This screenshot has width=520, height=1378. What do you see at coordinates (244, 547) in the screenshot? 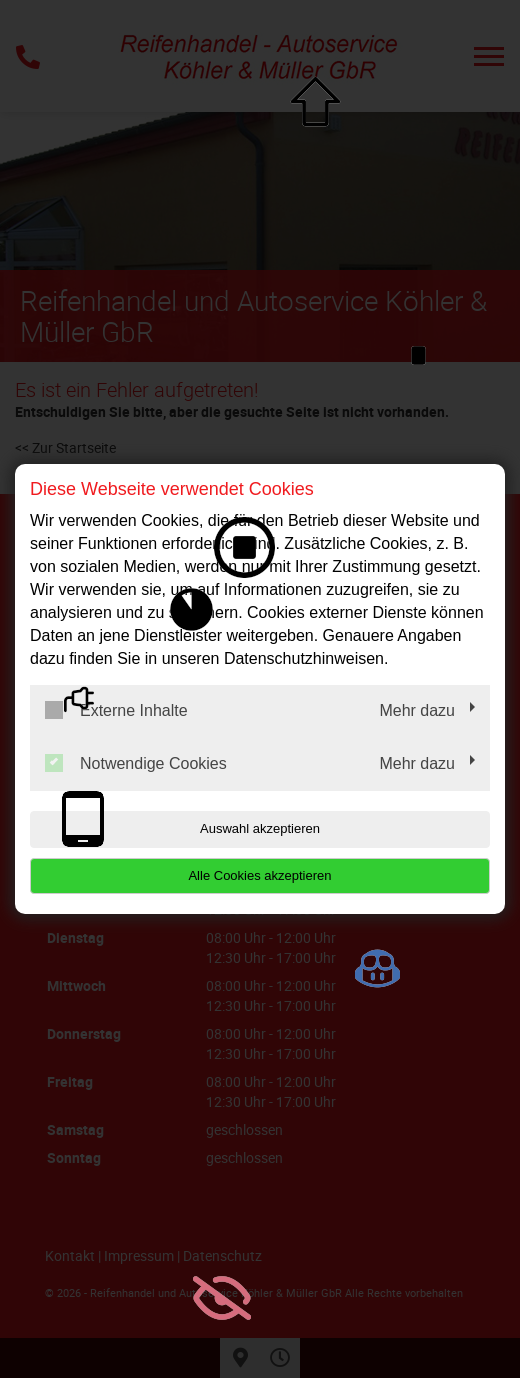
I see `stop media playback` at bounding box center [244, 547].